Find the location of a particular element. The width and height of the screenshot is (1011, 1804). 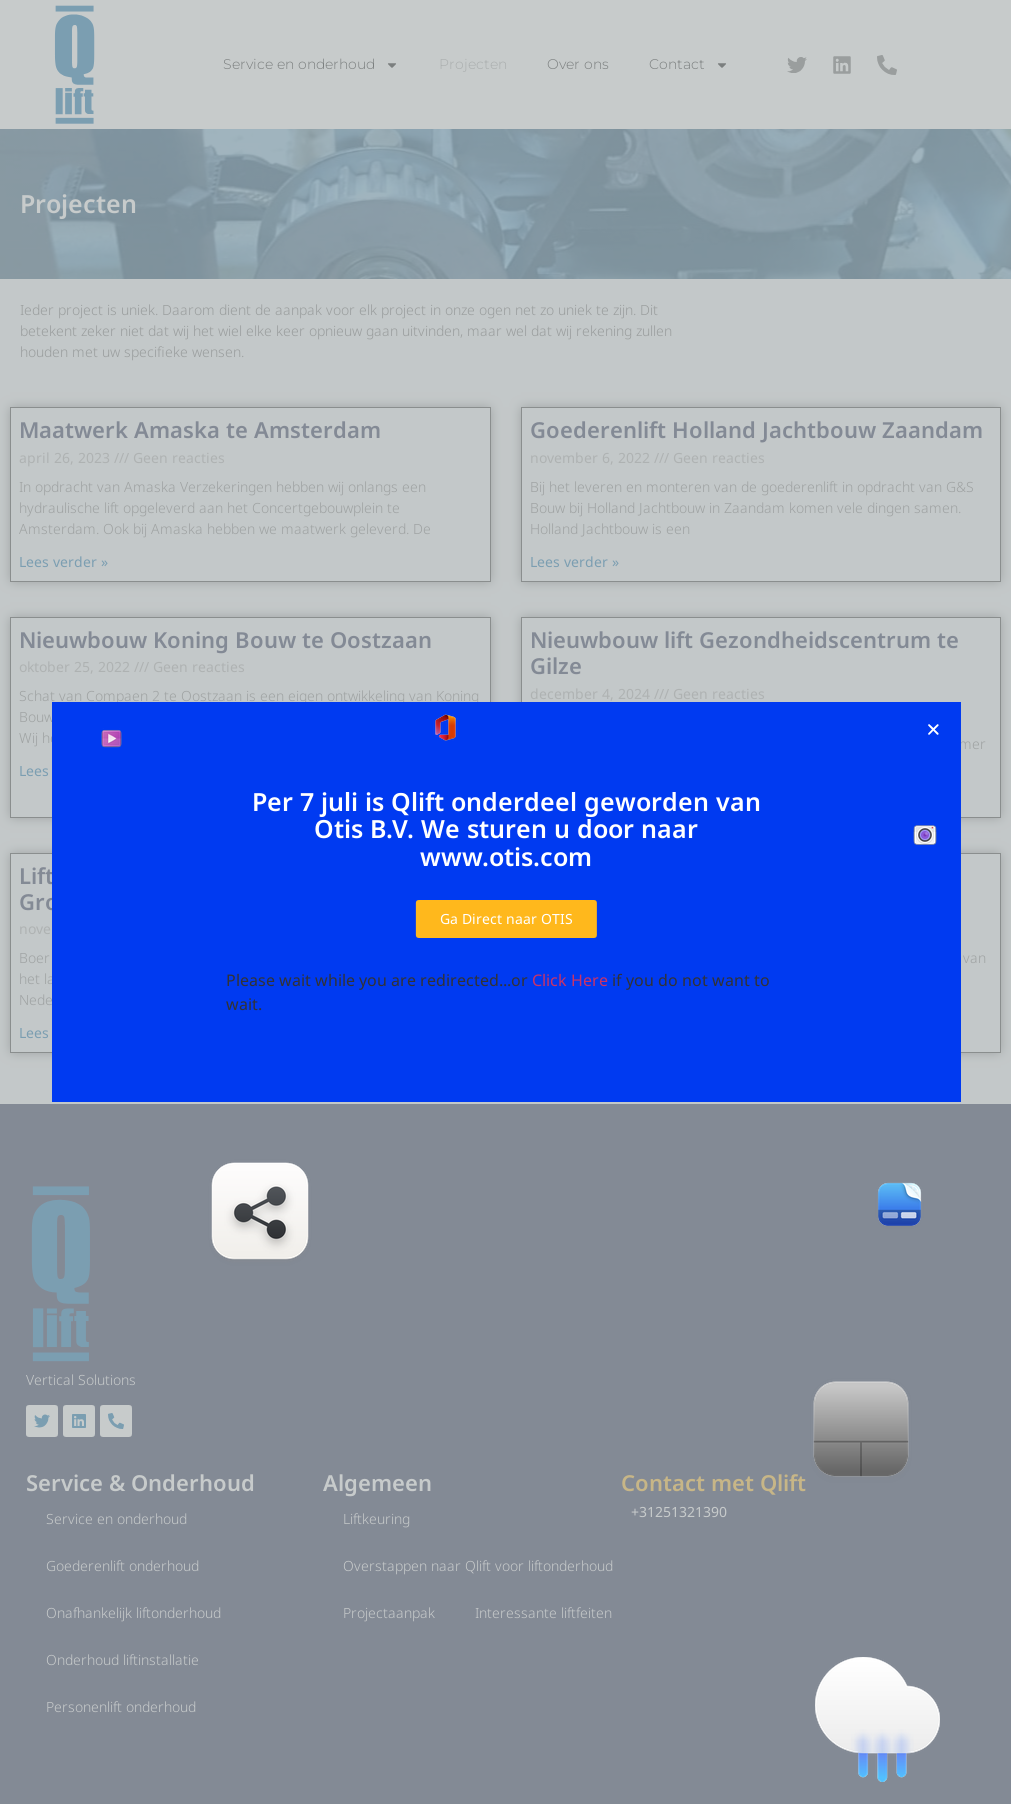

open Microsoft Office suite is located at coordinates (445, 727).